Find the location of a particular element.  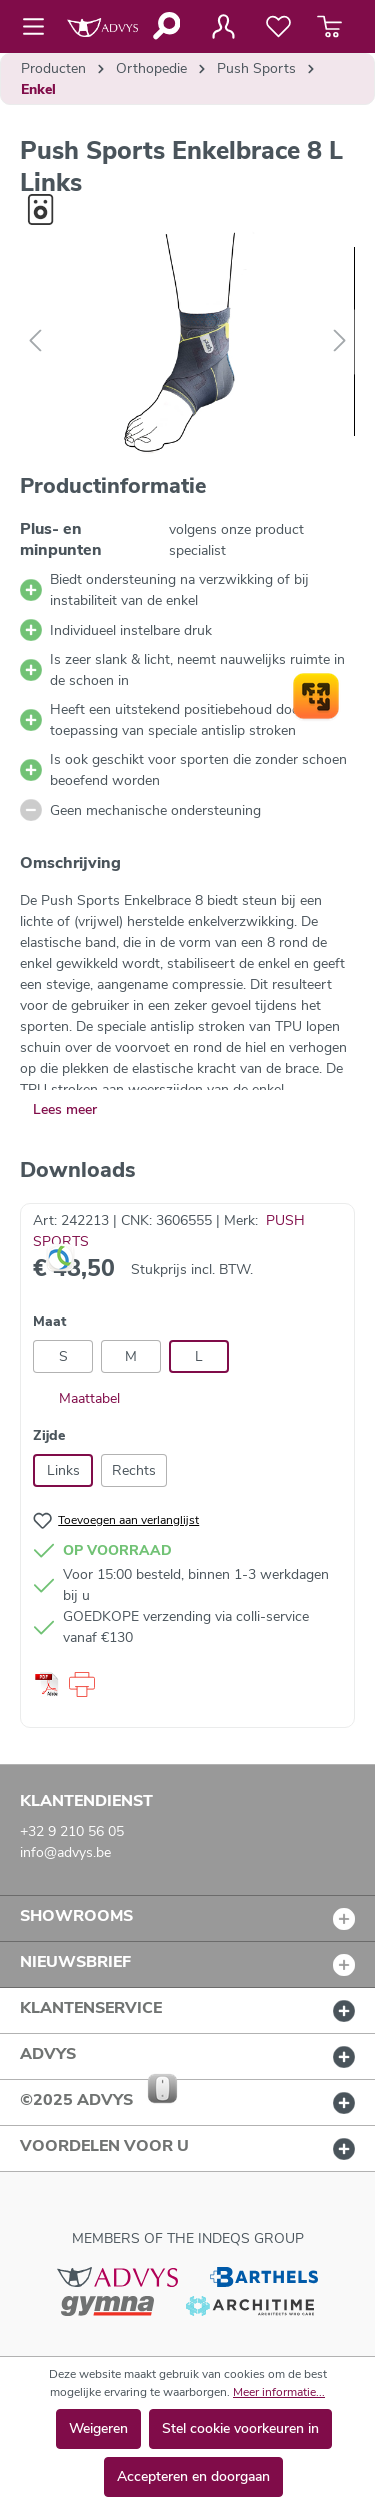

open mouse and trackpad settings is located at coordinates (162, 2088).